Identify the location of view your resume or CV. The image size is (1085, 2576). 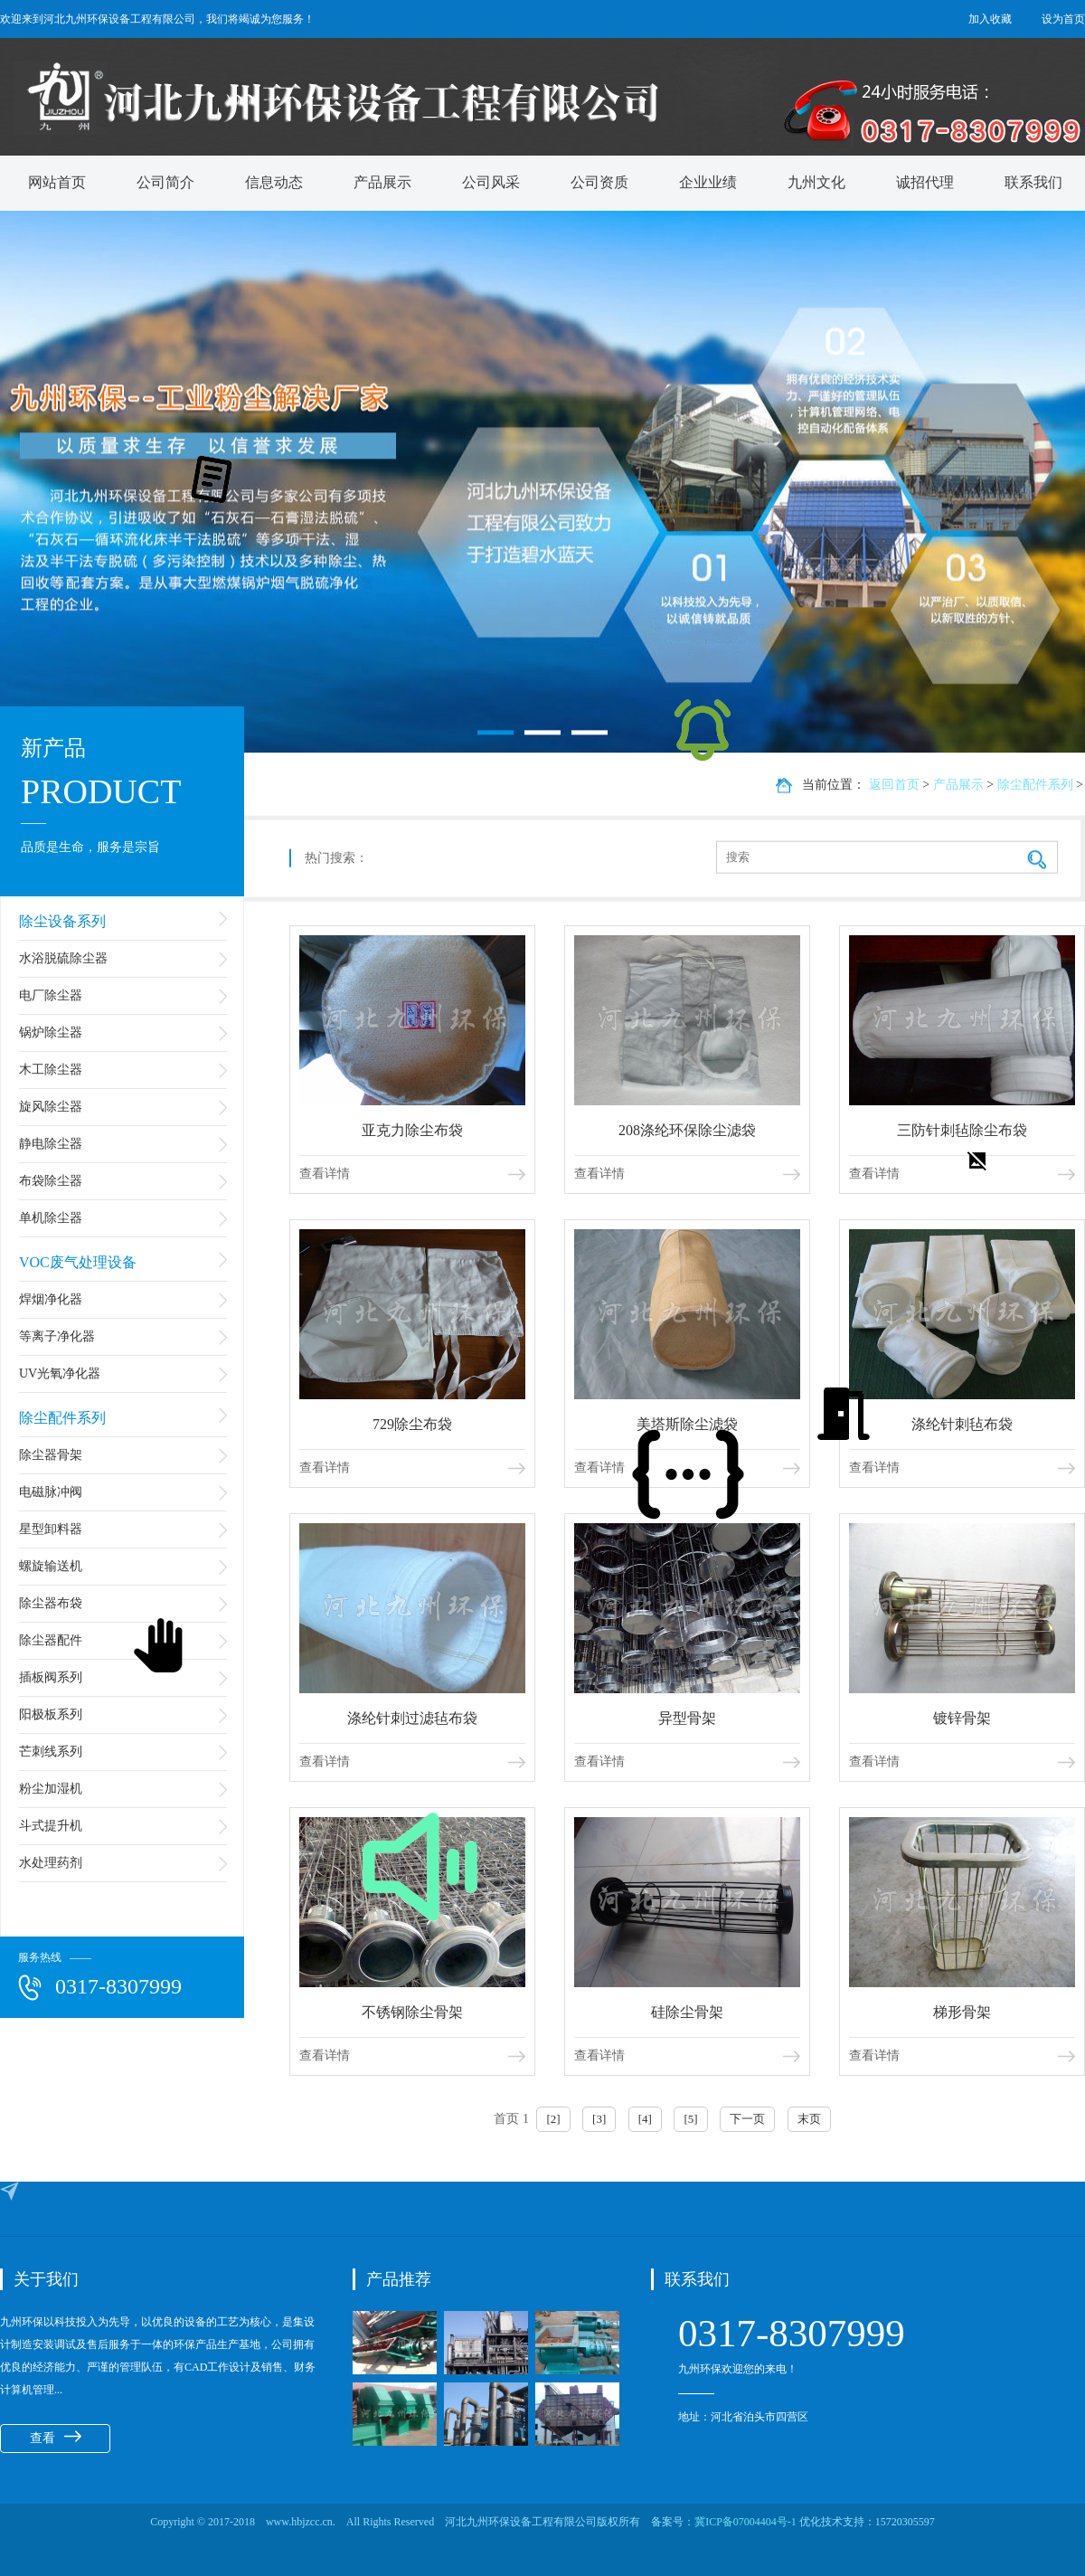
(212, 479).